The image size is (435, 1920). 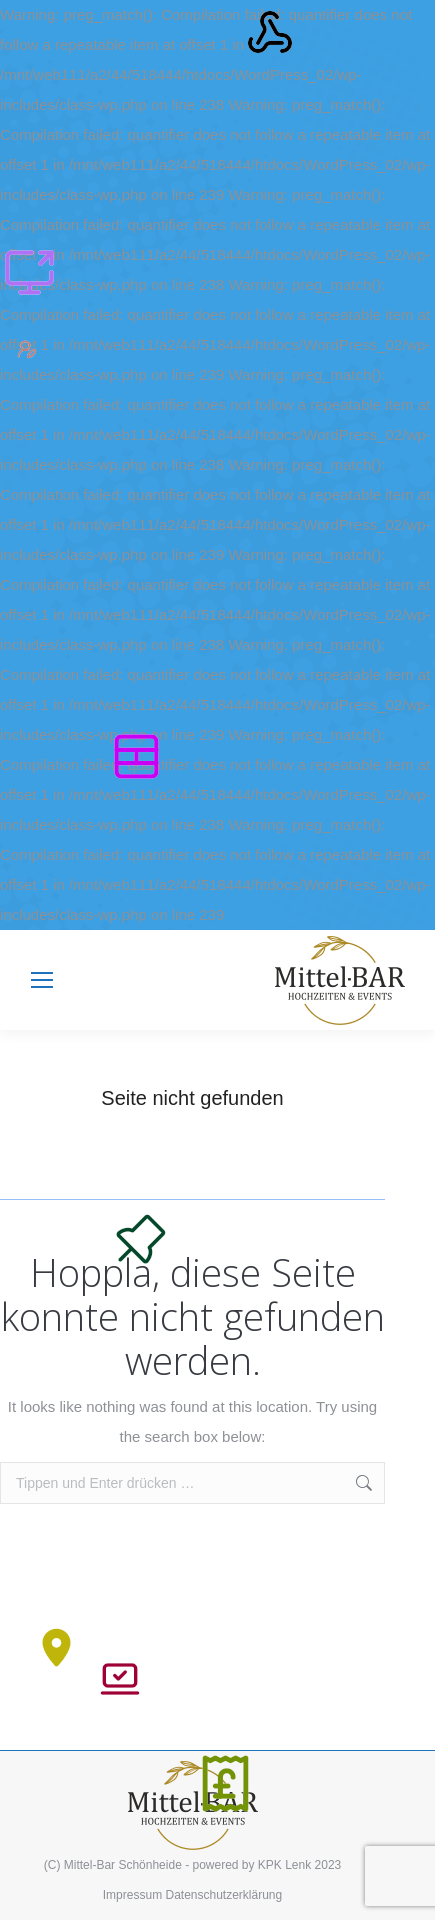 What do you see at coordinates (270, 33) in the screenshot?
I see `configure webhook integrations` at bounding box center [270, 33].